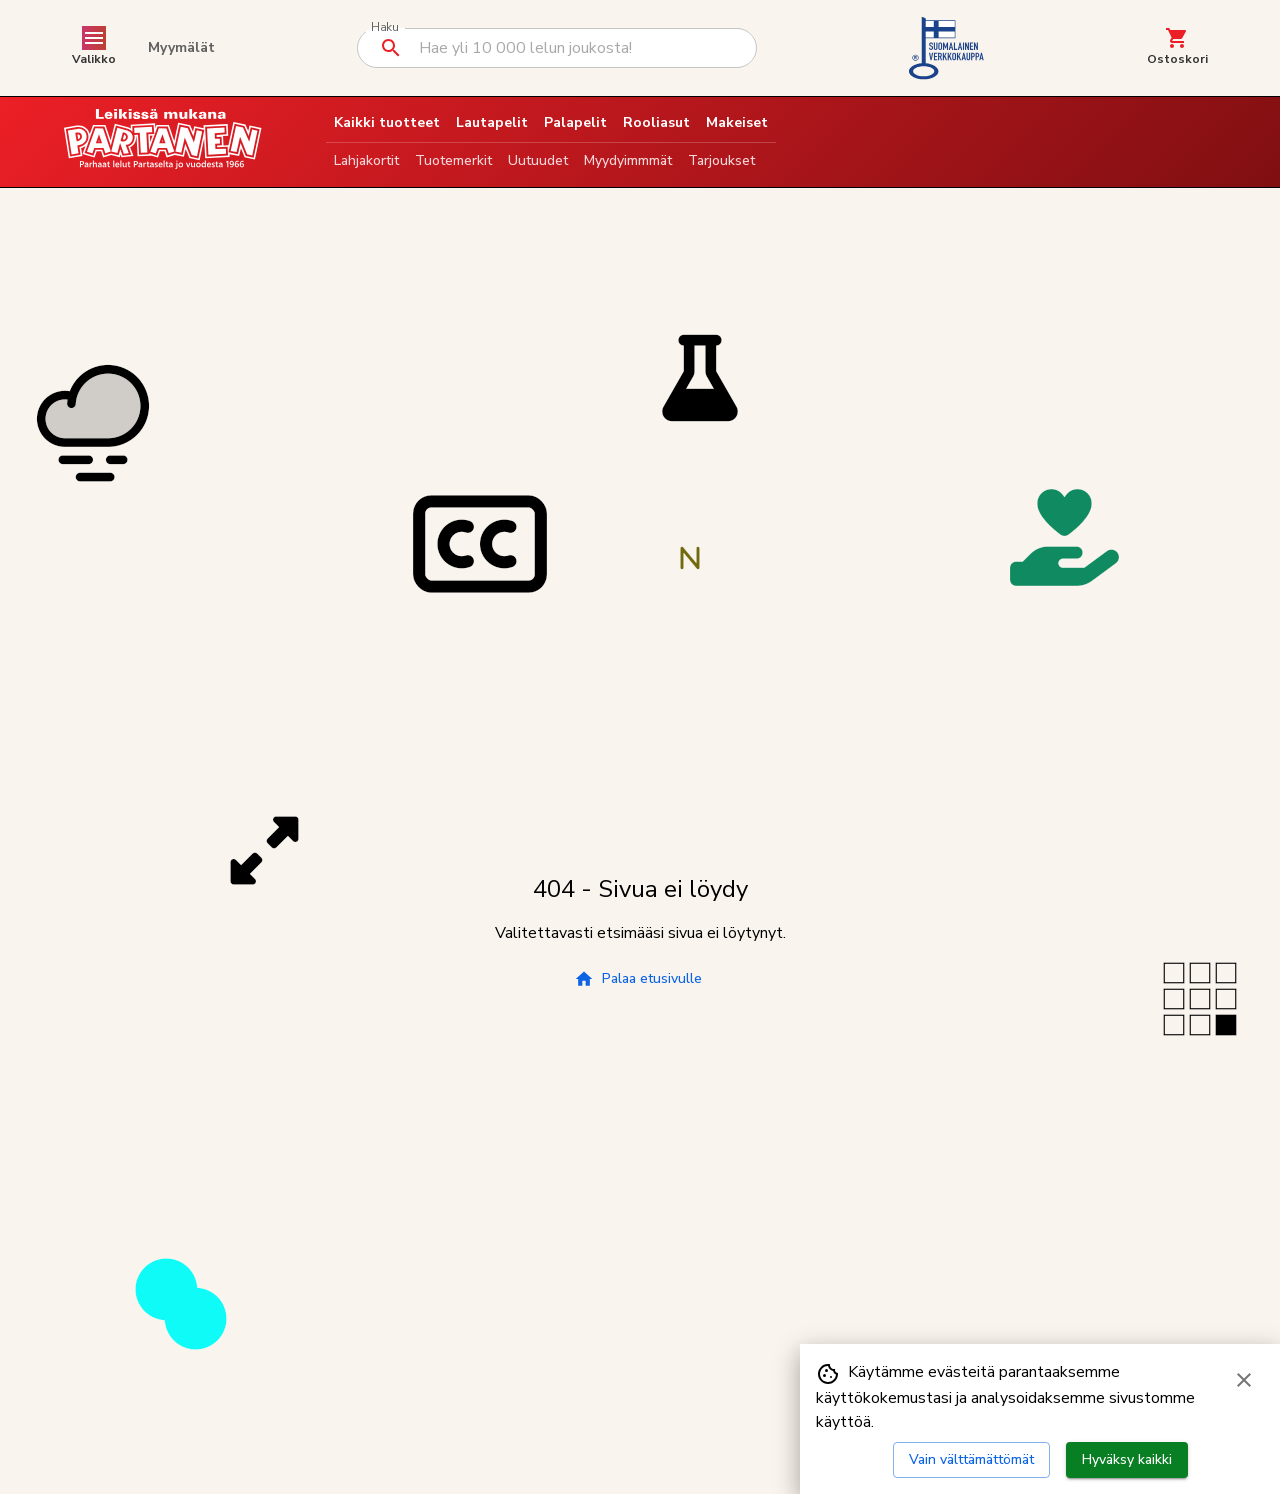 This screenshot has height=1494, width=1280. What do you see at coordinates (93, 421) in the screenshot?
I see `indicates foggy weather conditions` at bounding box center [93, 421].